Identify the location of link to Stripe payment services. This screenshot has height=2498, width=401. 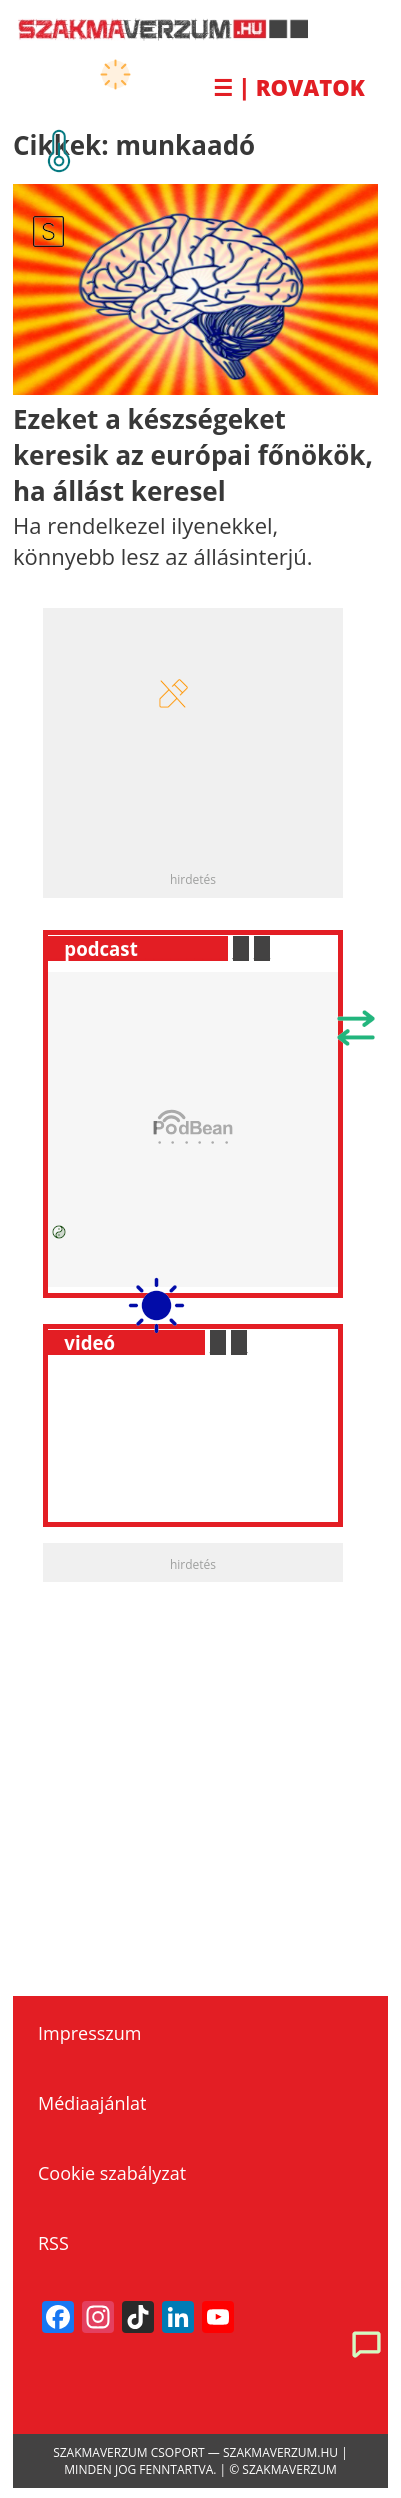
(48, 231).